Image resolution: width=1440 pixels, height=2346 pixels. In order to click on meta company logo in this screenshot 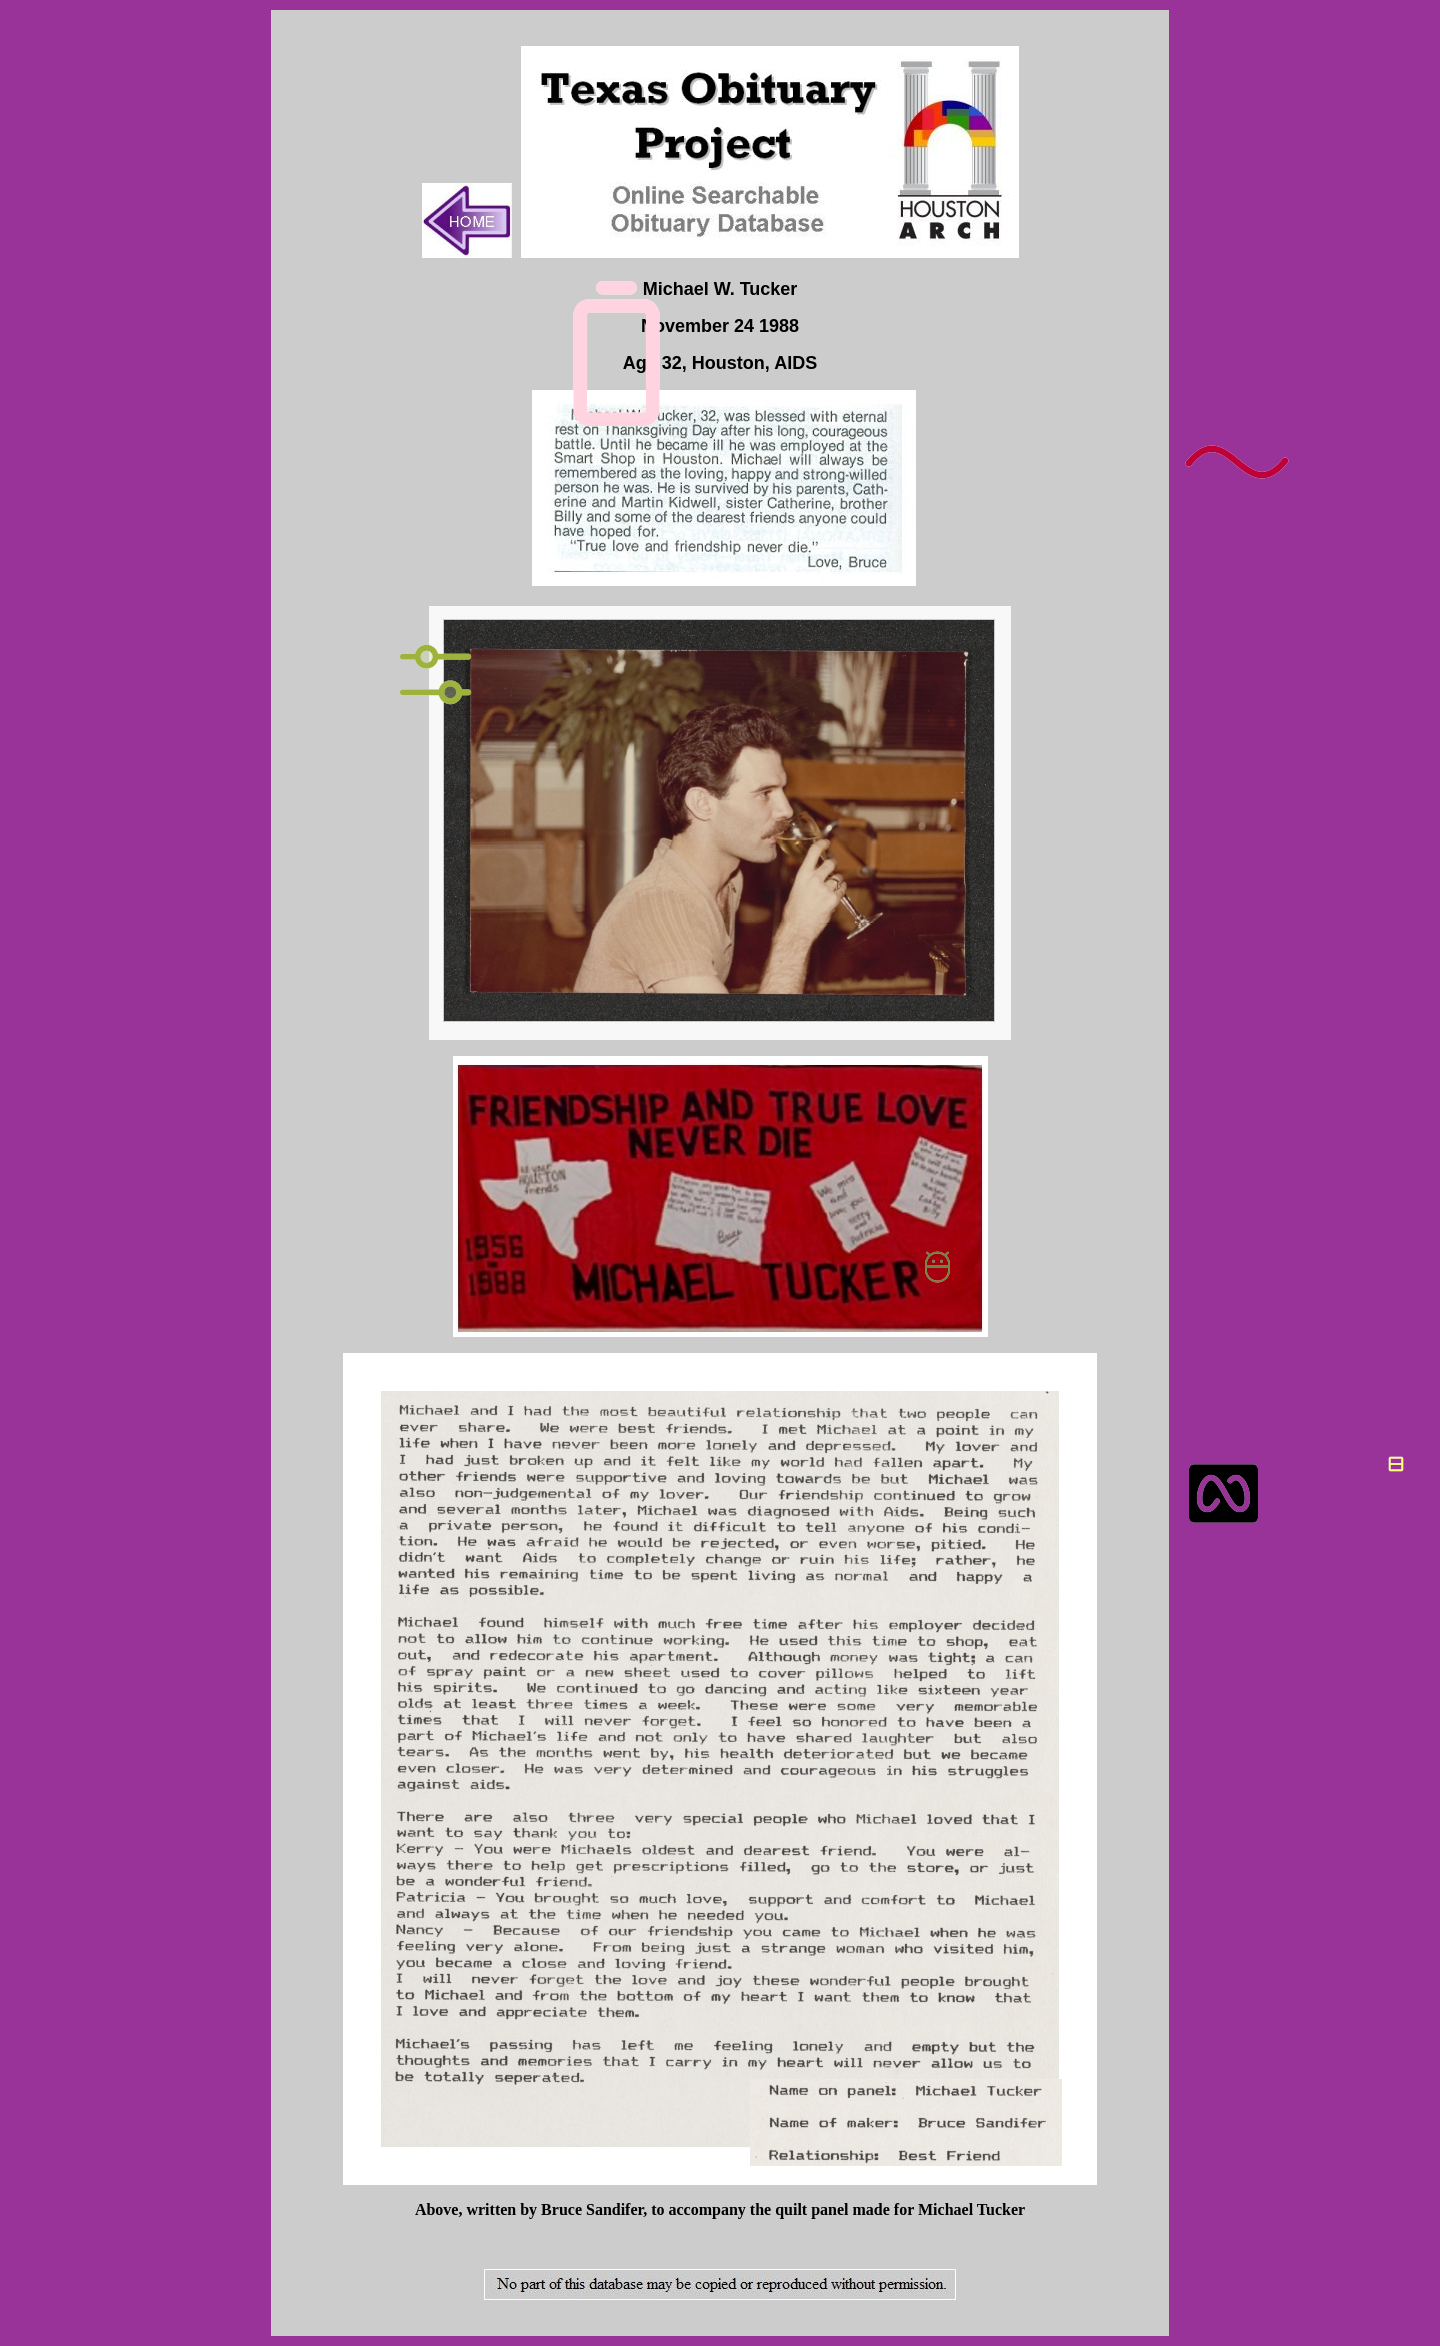, I will do `click(1223, 1493)`.